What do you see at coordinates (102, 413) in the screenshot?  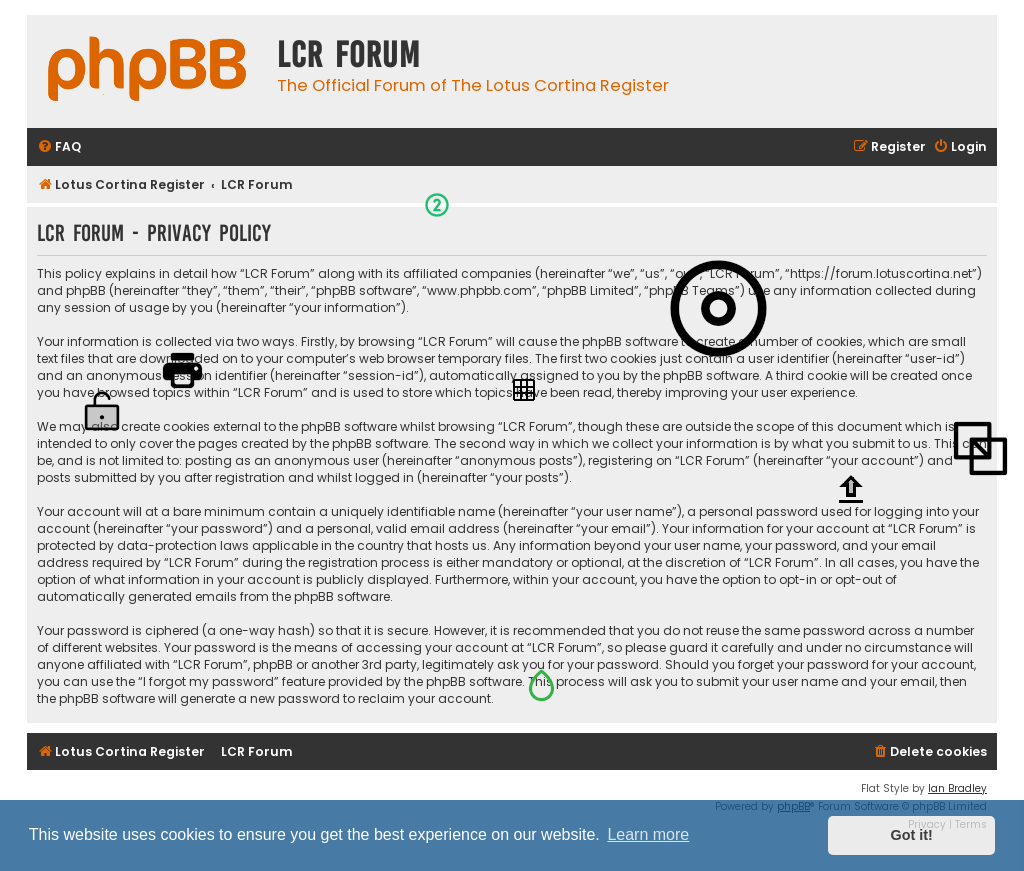 I see `unlock a protected item or feature` at bounding box center [102, 413].